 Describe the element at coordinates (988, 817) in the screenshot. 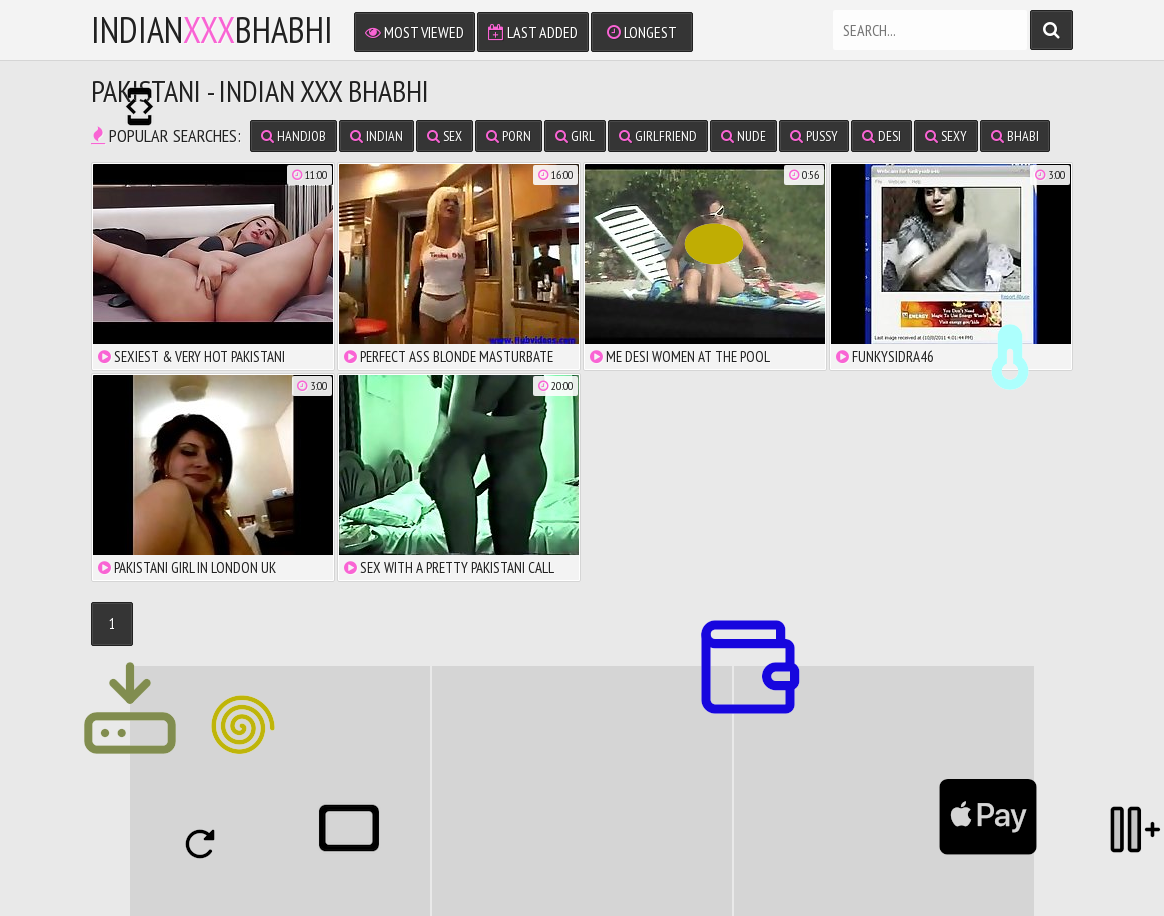

I see `pay with Apple Pay` at that location.